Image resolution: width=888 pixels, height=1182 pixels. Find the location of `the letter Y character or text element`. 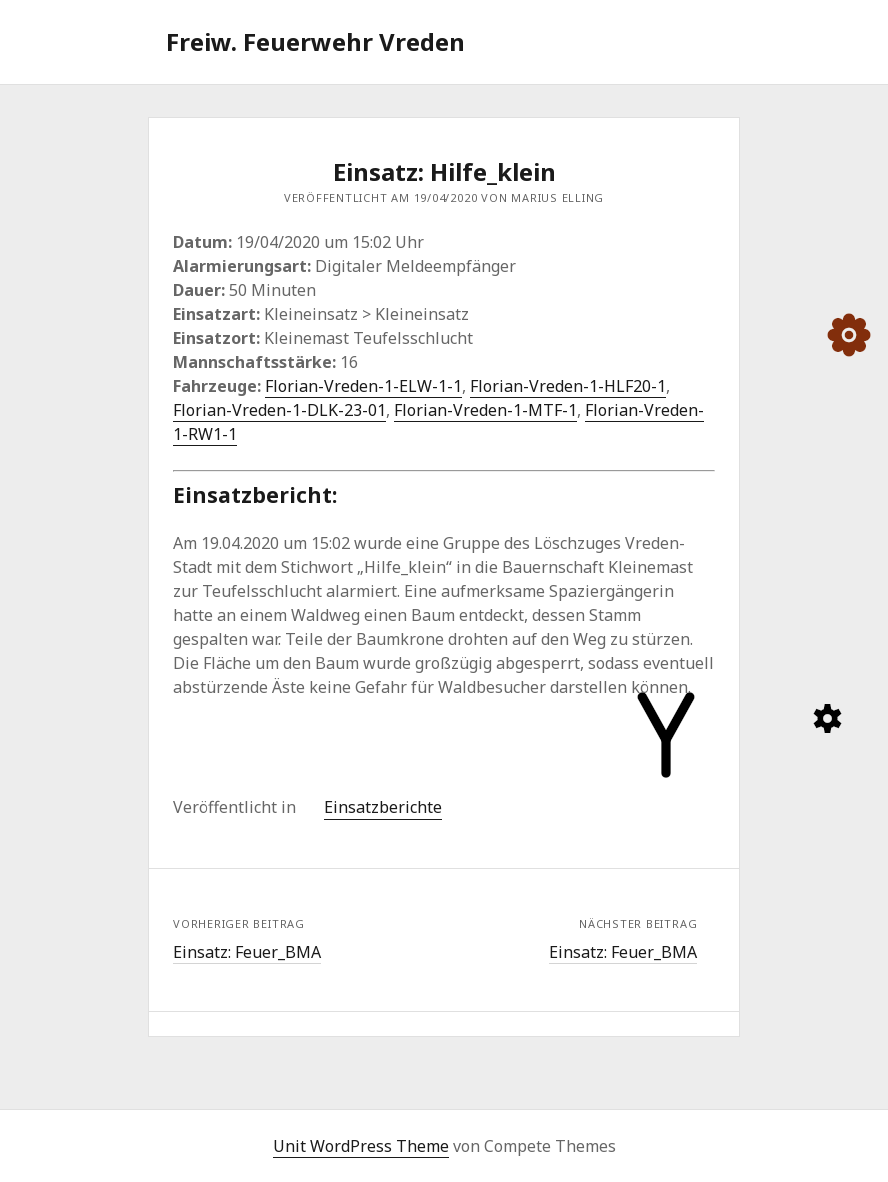

the letter Y character or text element is located at coordinates (666, 735).